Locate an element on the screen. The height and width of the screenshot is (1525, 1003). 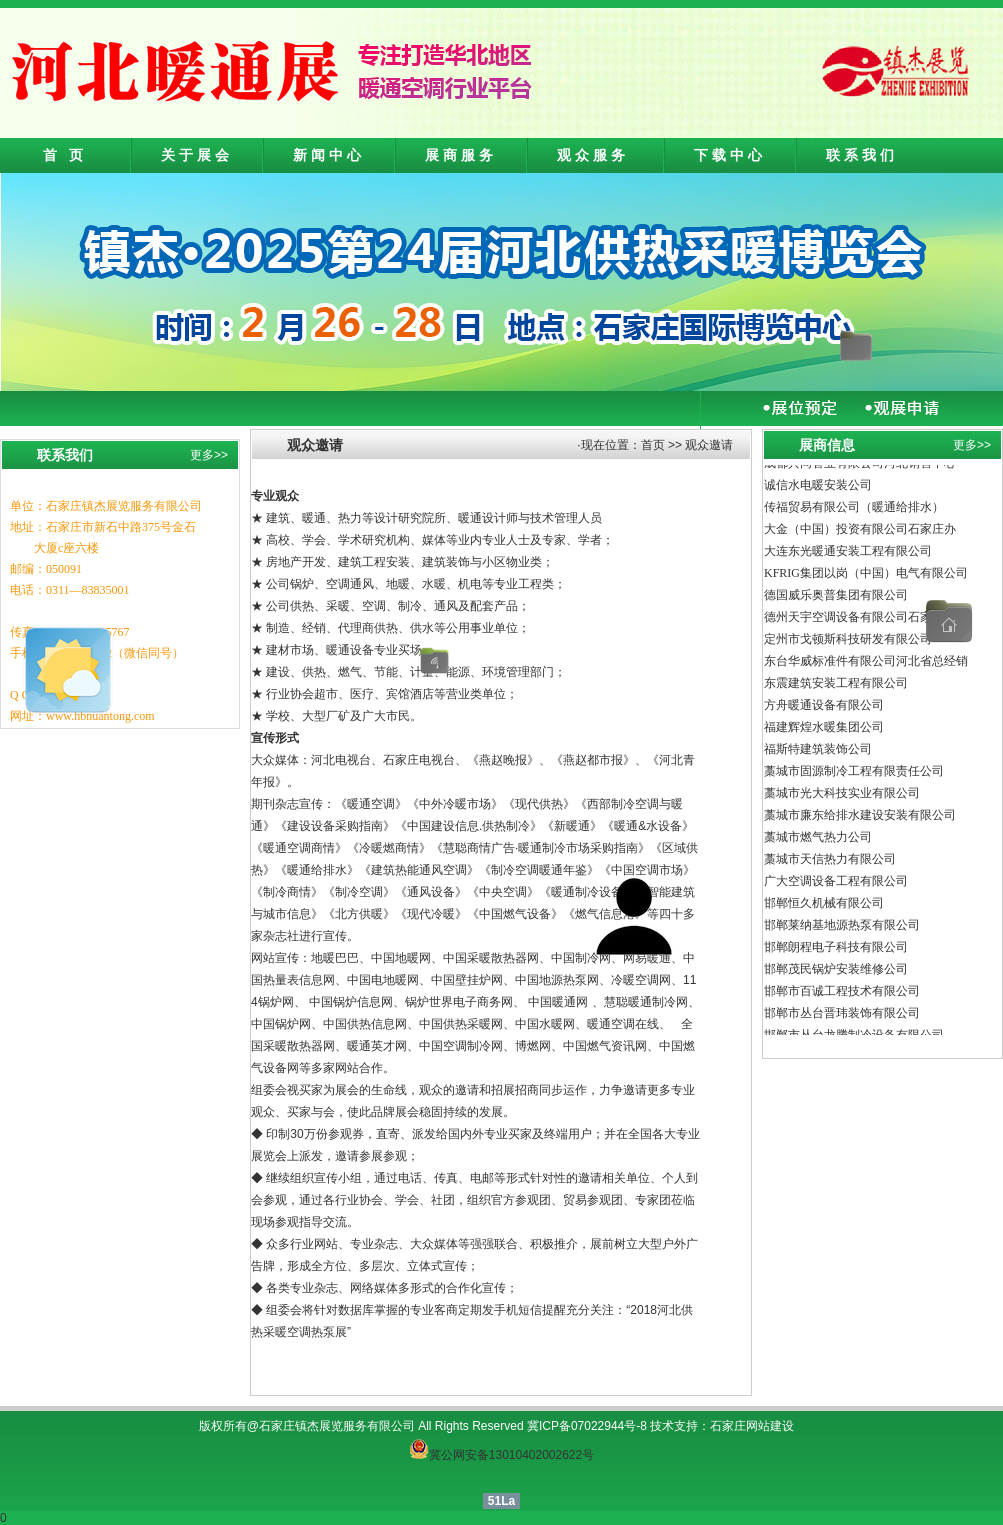
open insync cloud sync folder is located at coordinates (434, 660).